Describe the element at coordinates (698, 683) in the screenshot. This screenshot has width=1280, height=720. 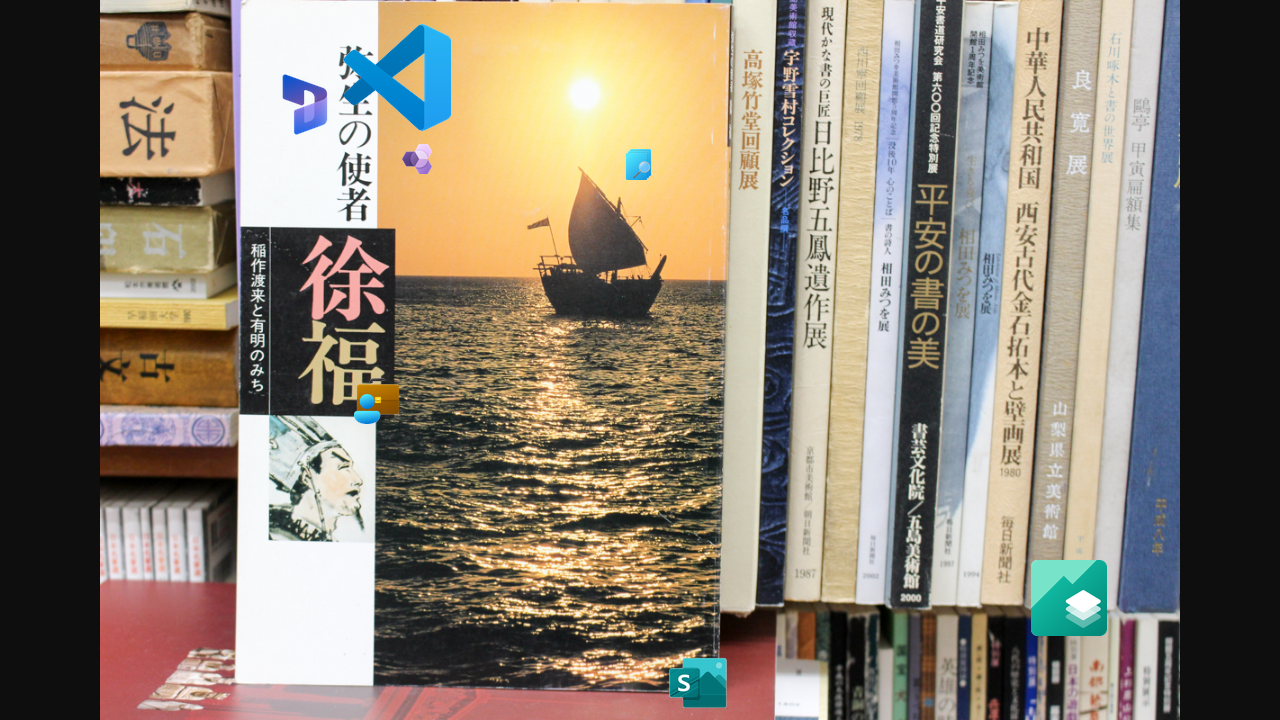
I see `open Microsoft Sway app` at that location.